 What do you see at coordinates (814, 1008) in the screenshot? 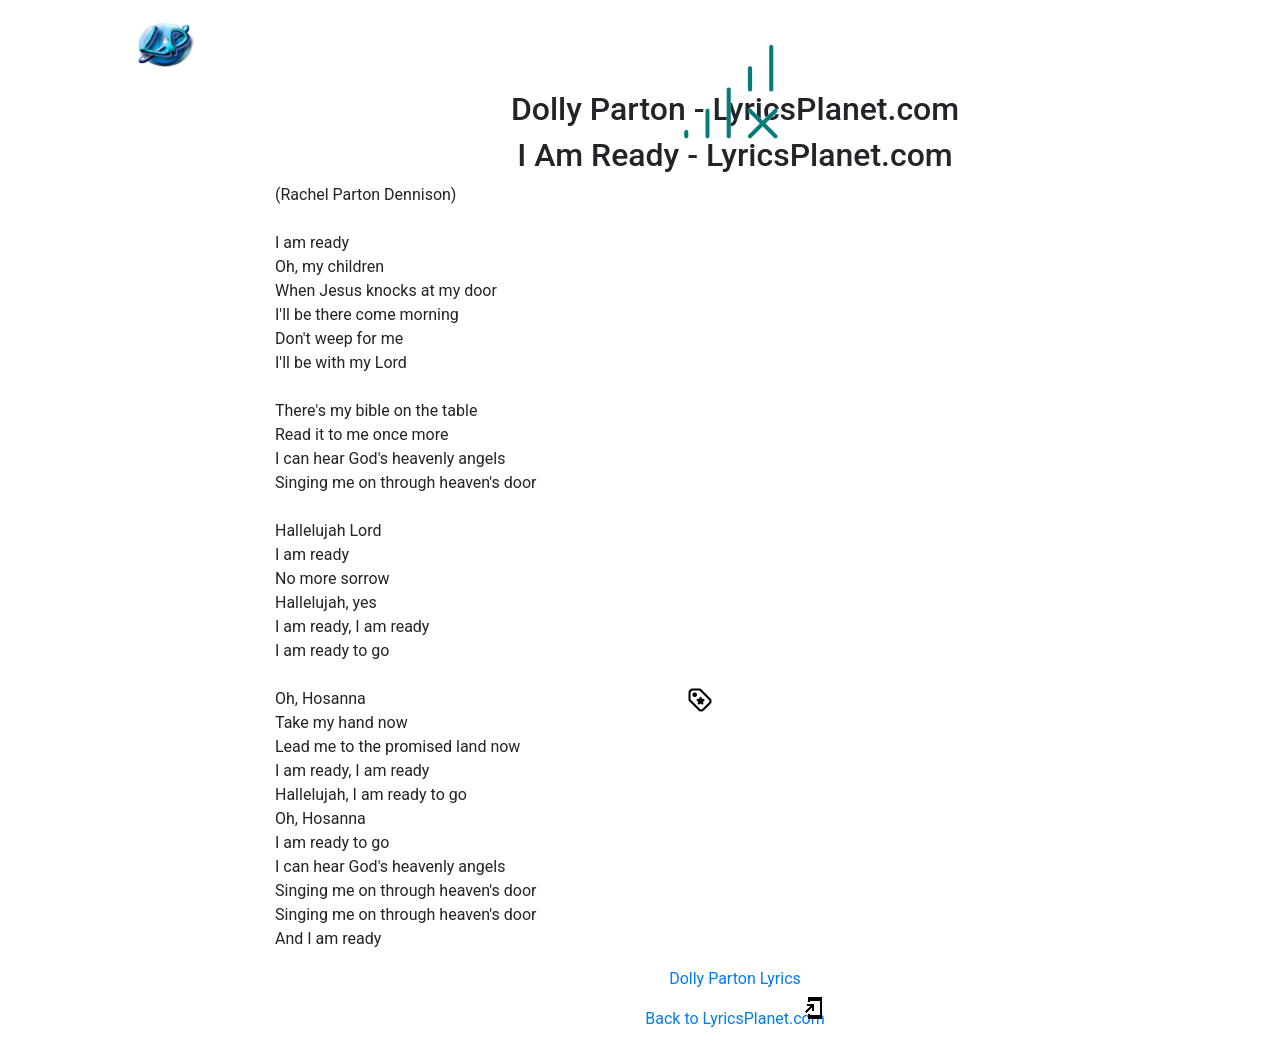
I see `add shortcut to home screen` at bounding box center [814, 1008].